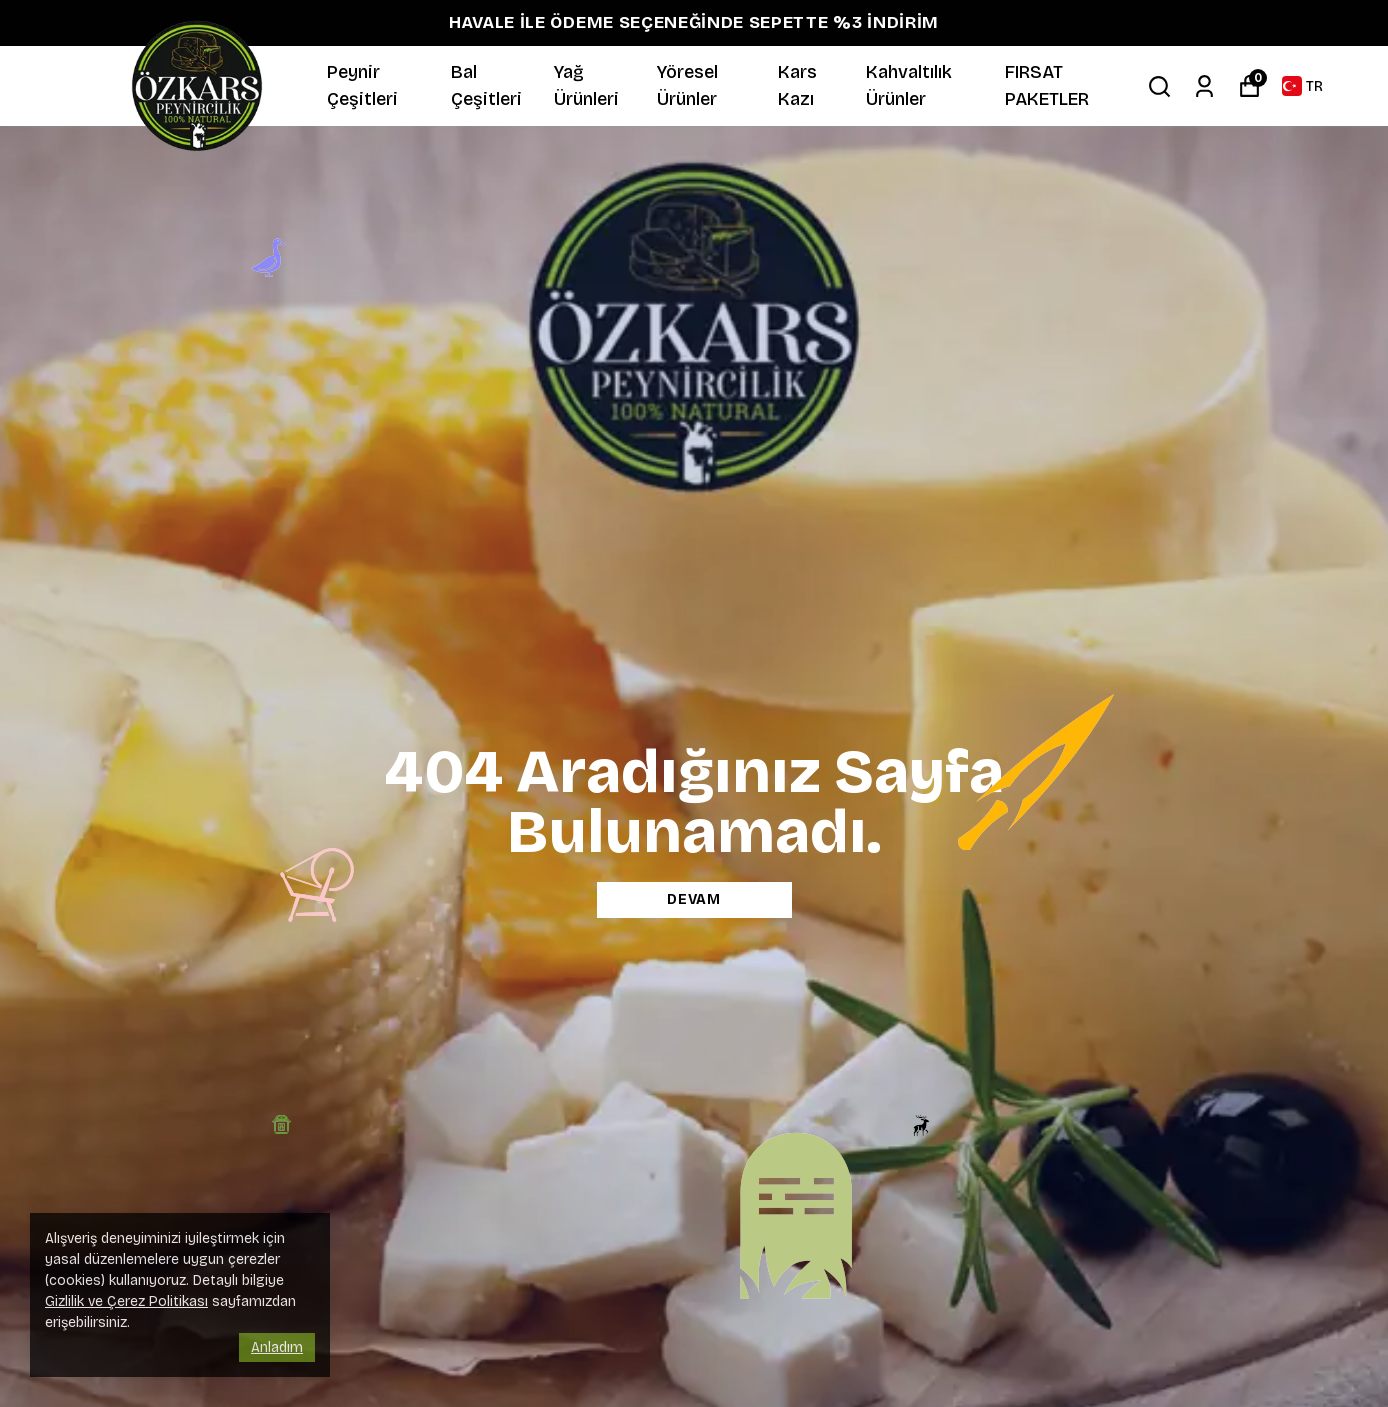 This screenshot has height=1407, width=1388. What do you see at coordinates (921, 1125) in the screenshot?
I see `wildlife or nature category indicator` at bounding box center [921, 1125].